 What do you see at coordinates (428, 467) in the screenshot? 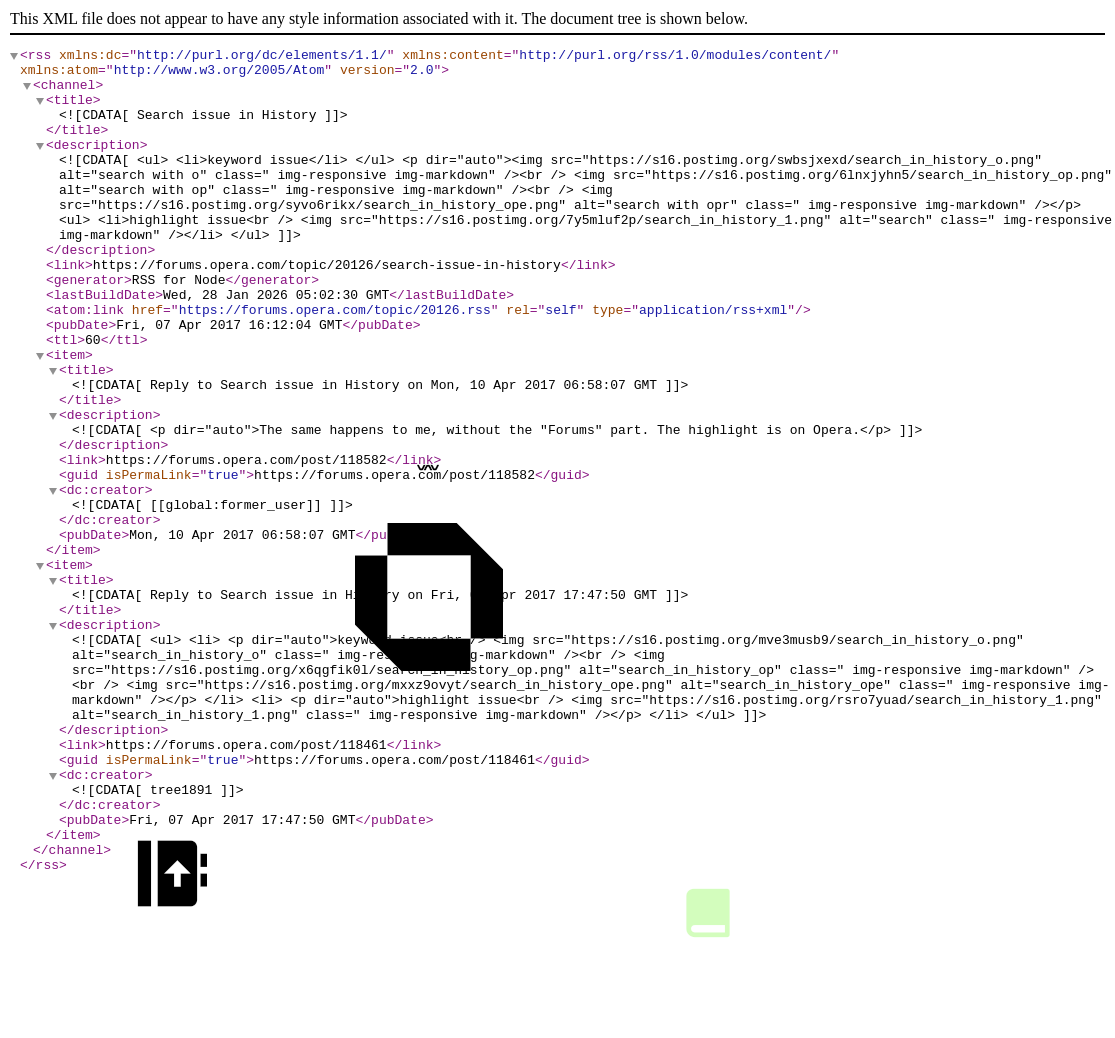
I see `vnv brand logo` at bounding box center [428, 467].